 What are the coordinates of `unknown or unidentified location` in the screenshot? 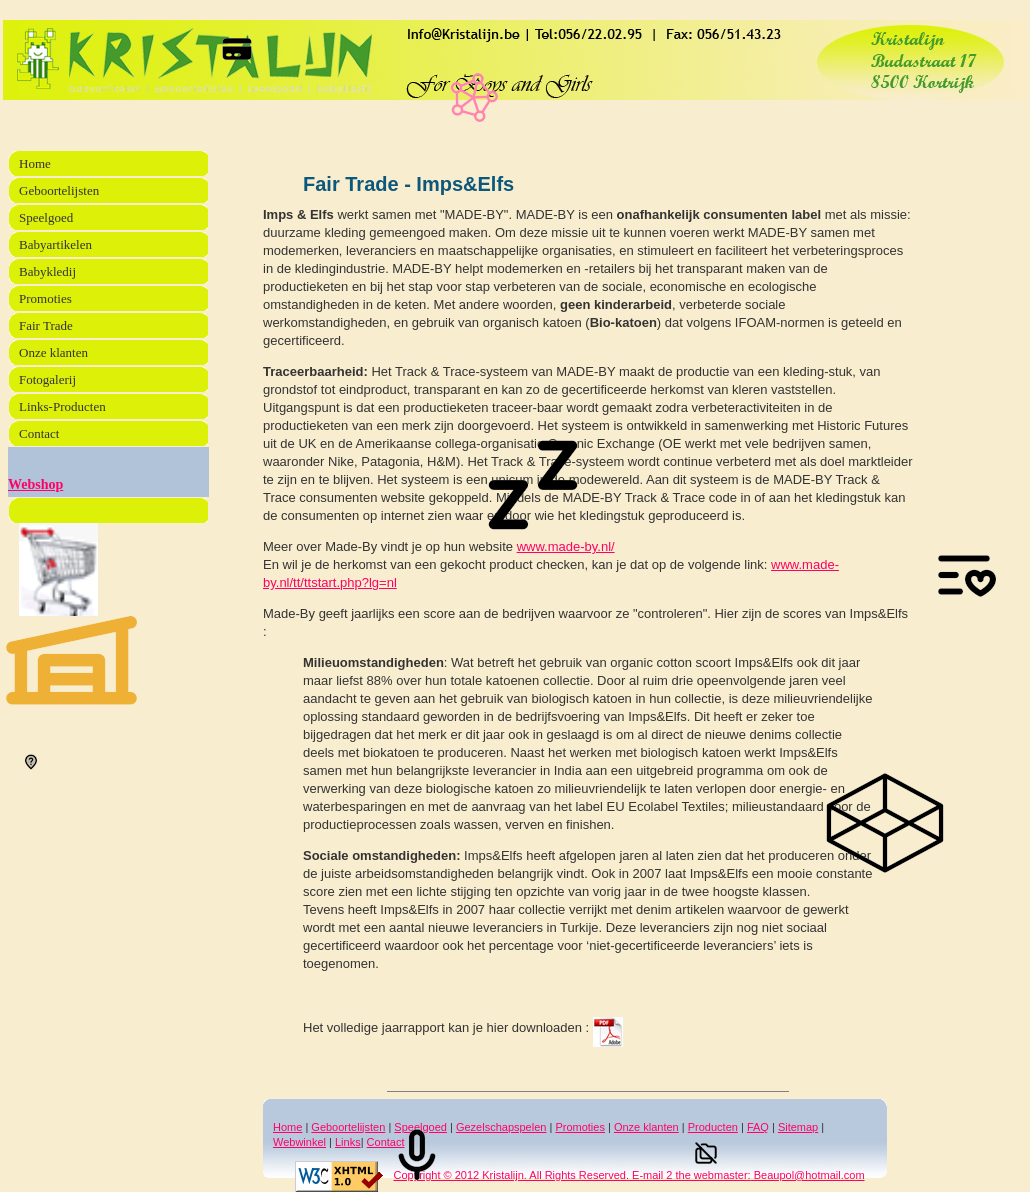 It's located at (31, 762).